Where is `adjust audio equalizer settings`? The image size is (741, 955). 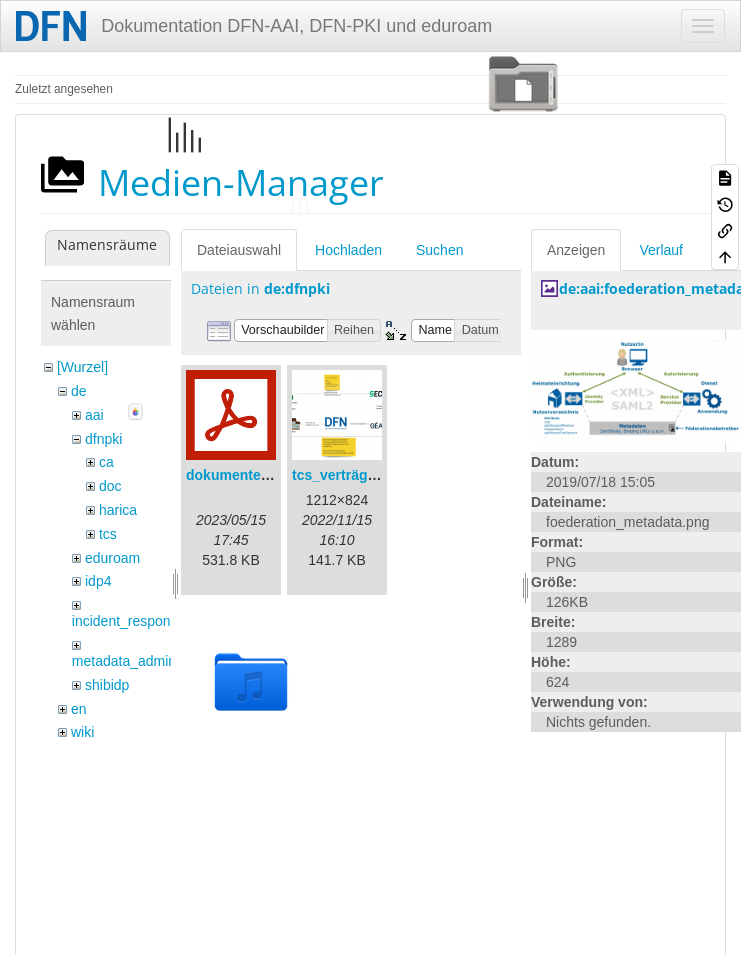
adjust audio equalizer settings is located at coordinates (186, 135).